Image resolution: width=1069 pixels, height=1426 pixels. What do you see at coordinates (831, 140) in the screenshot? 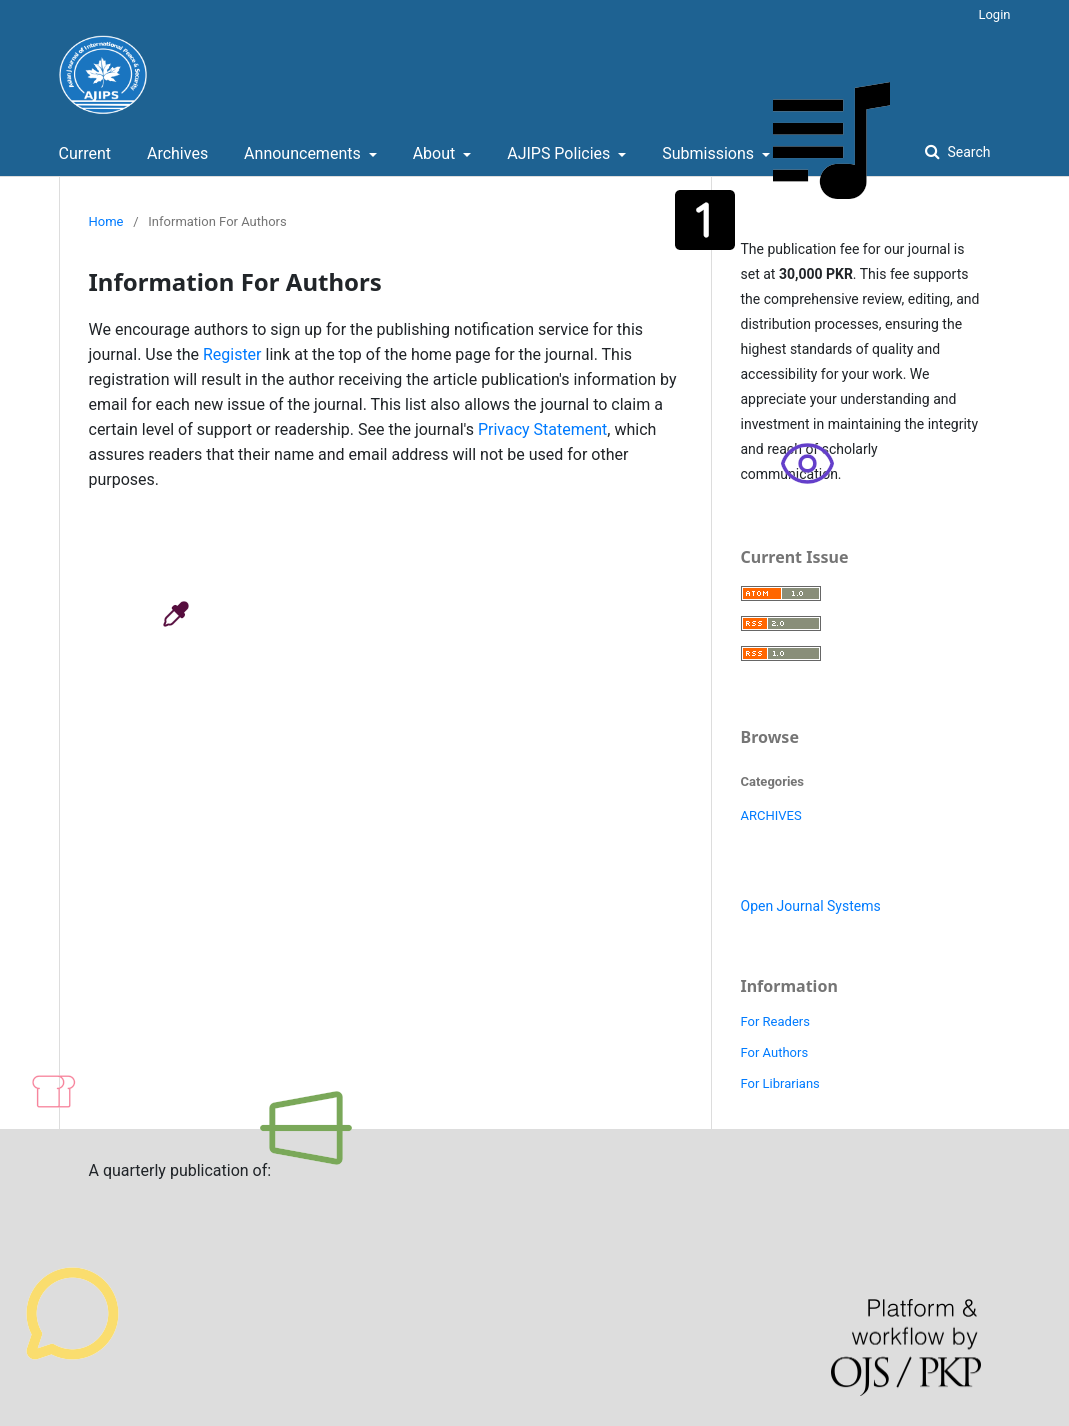
I see `view your music playlist` at bounding box center [831, 140].